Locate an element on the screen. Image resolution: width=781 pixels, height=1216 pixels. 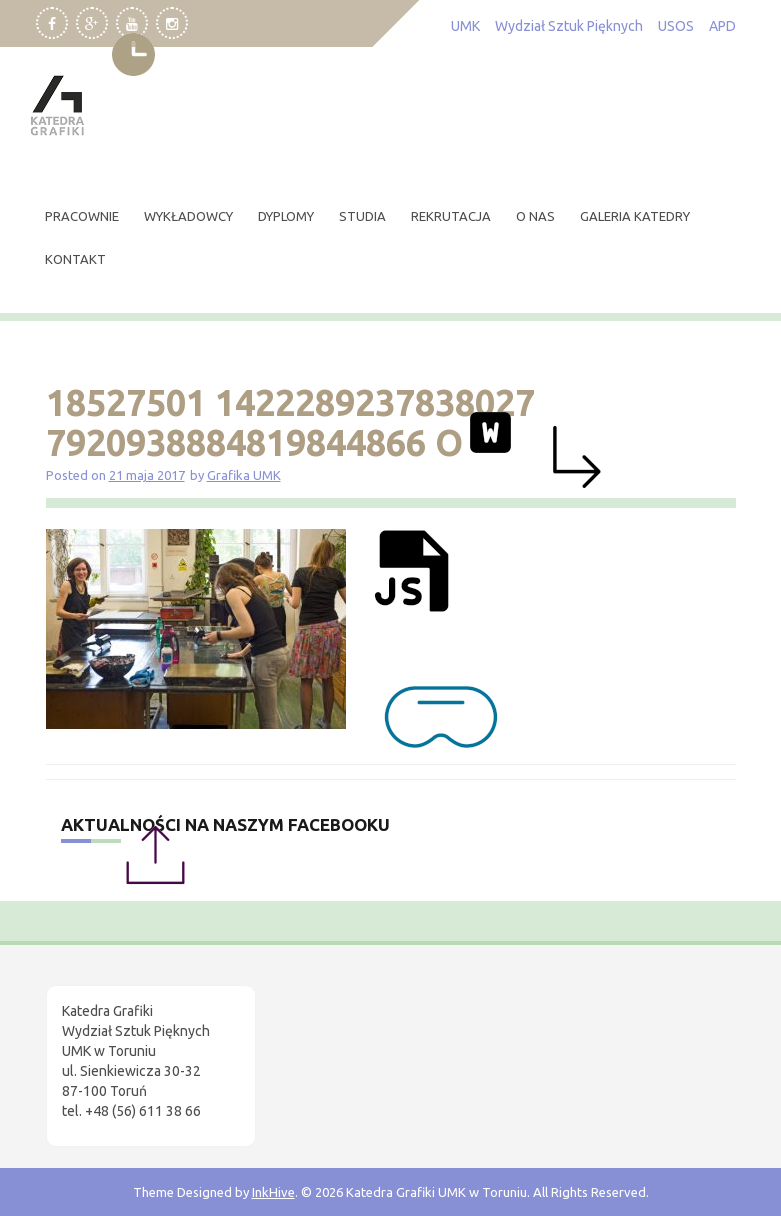
reply to a message or comment is located at coordinates (572, 457).